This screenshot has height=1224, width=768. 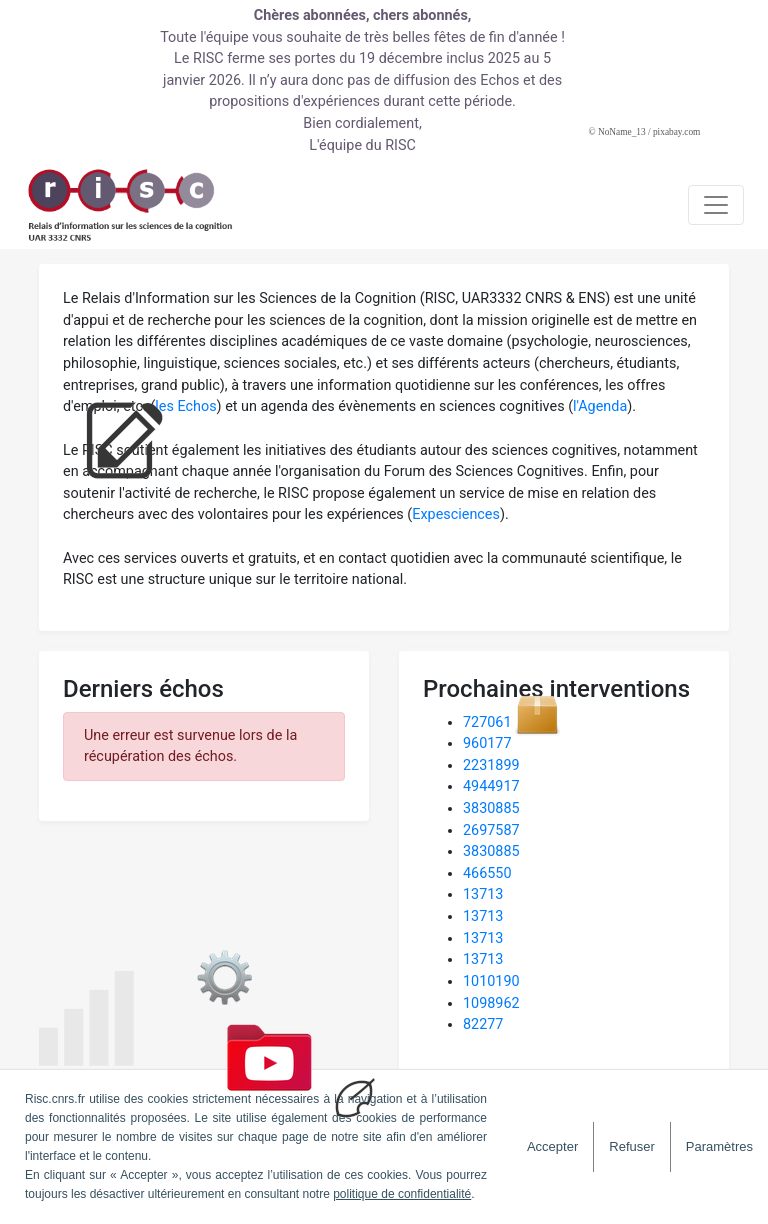 What do you see at coordinates (354, 1099) in the screenshot?
I see `access nature and plant emoji category` at bounding box center [354, 1099].